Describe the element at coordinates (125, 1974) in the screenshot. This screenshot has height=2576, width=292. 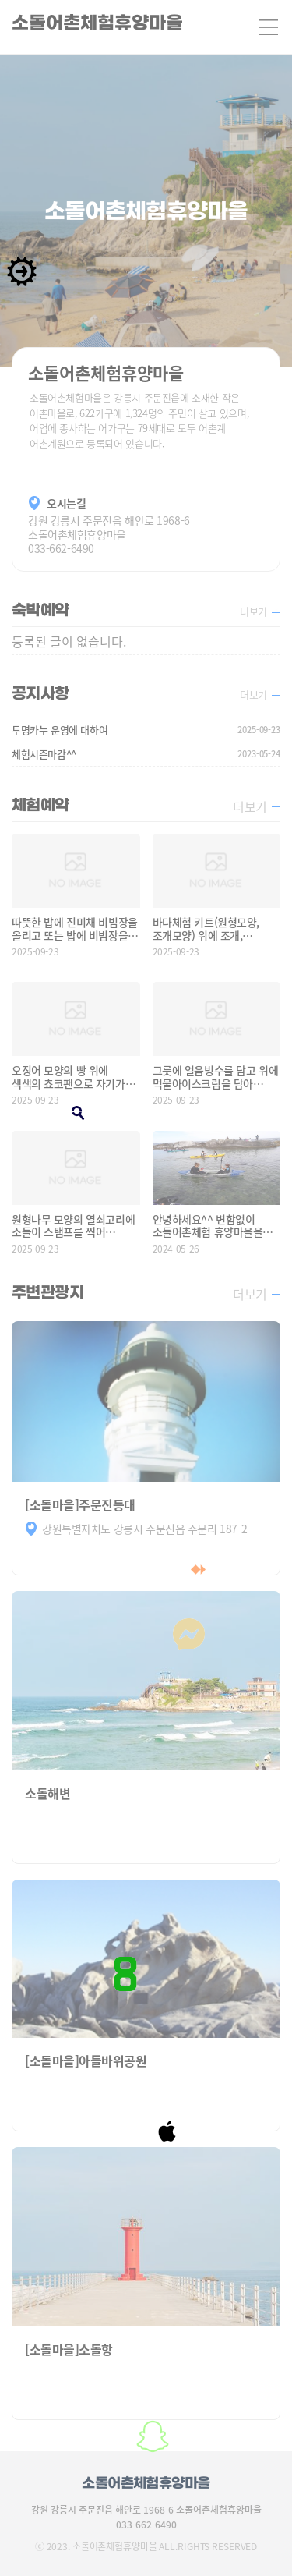
I see `open the Eight Sleep app` at that location.